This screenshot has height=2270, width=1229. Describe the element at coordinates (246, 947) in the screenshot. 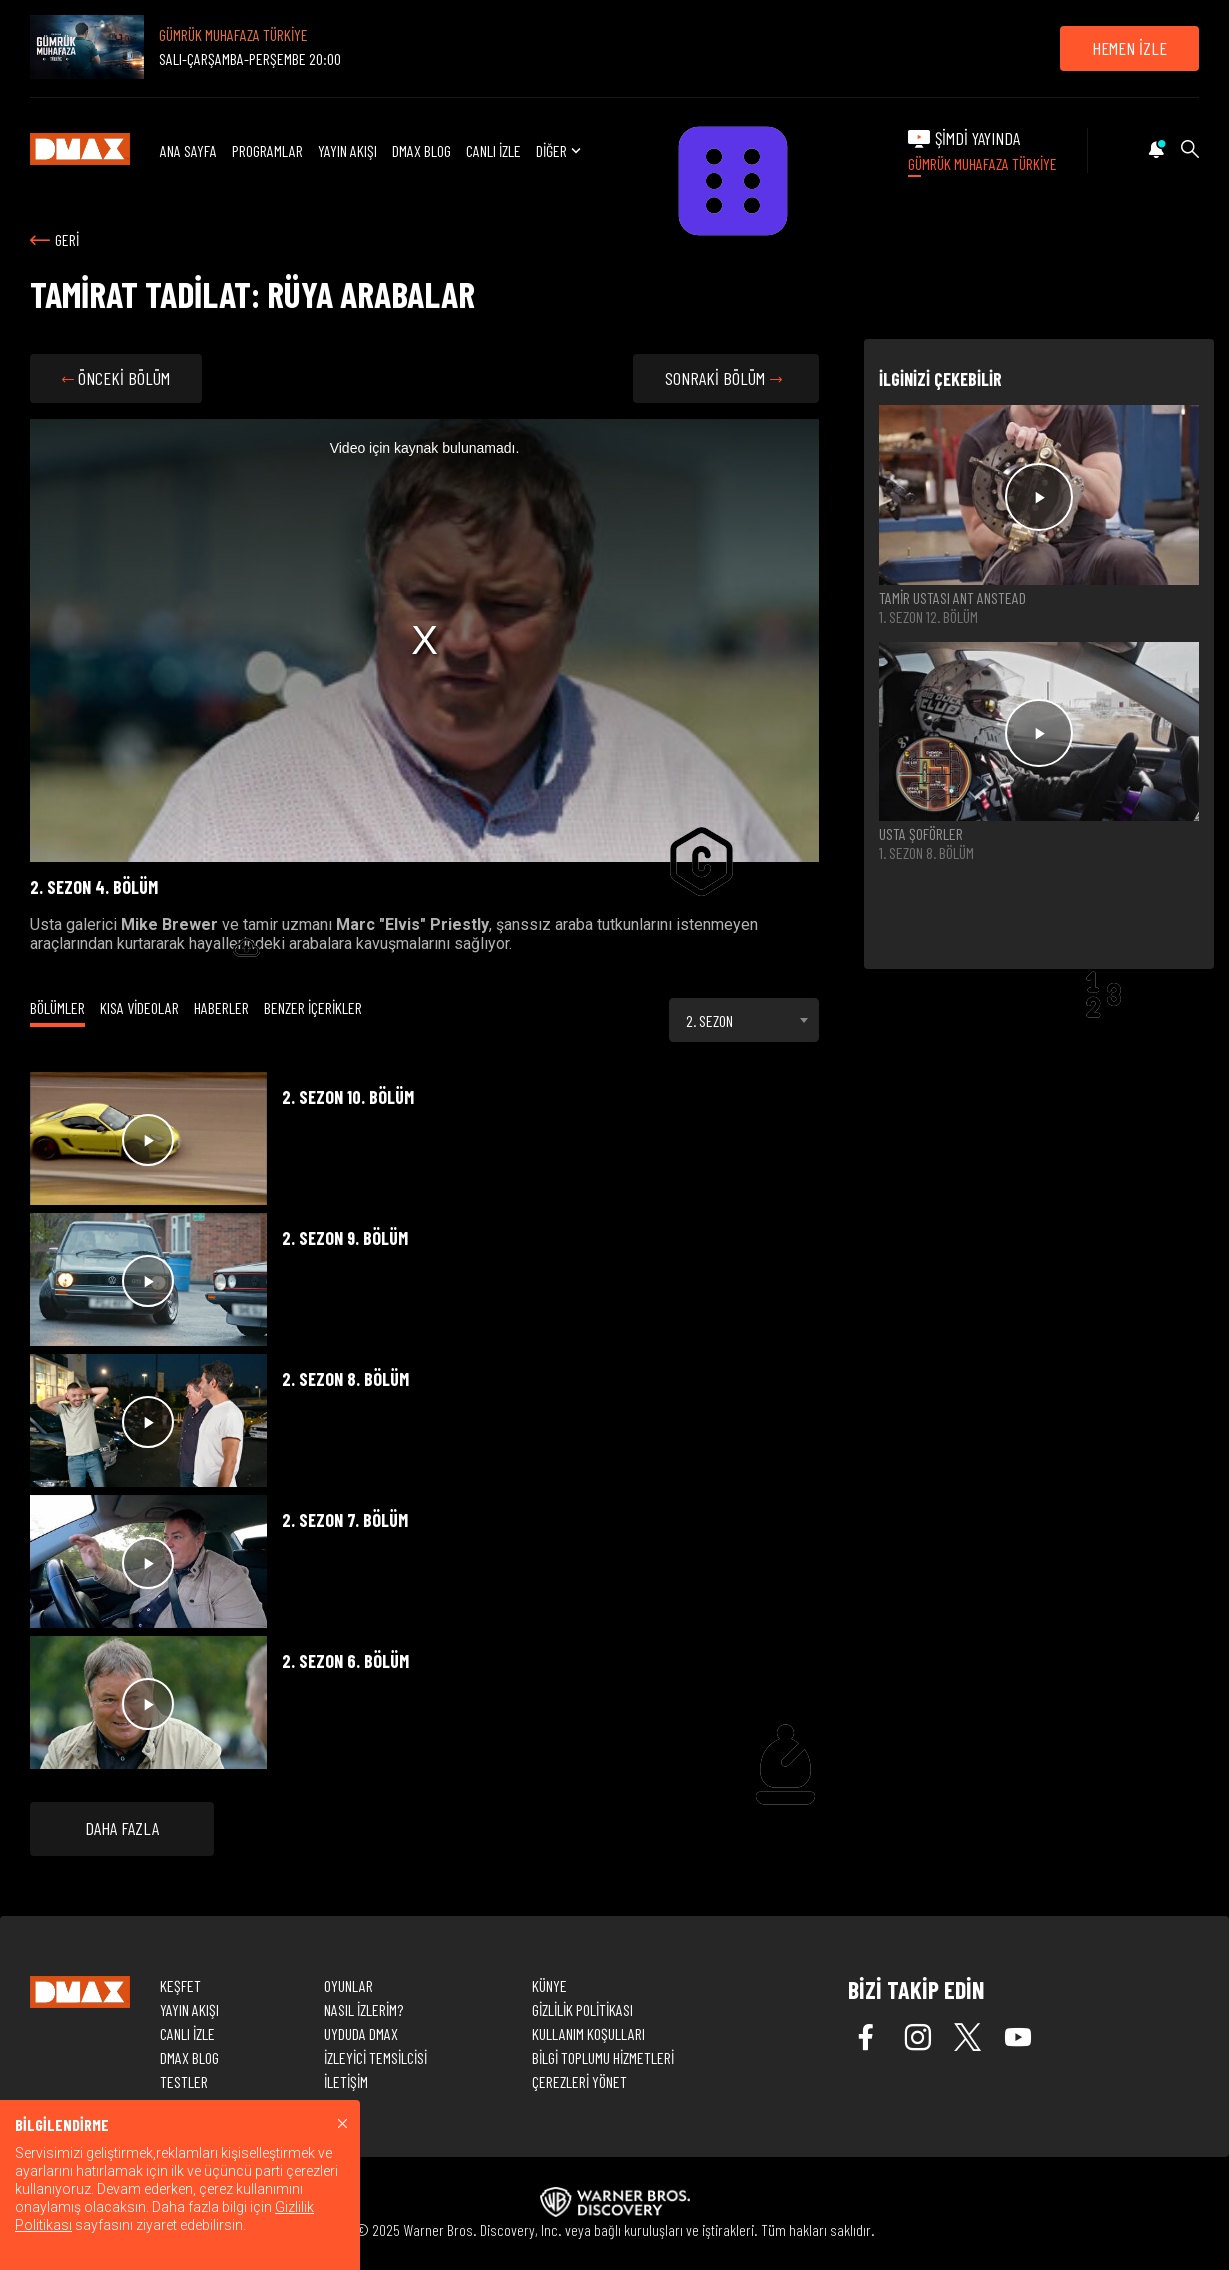

I see `upload file to cloud storage` at that location.